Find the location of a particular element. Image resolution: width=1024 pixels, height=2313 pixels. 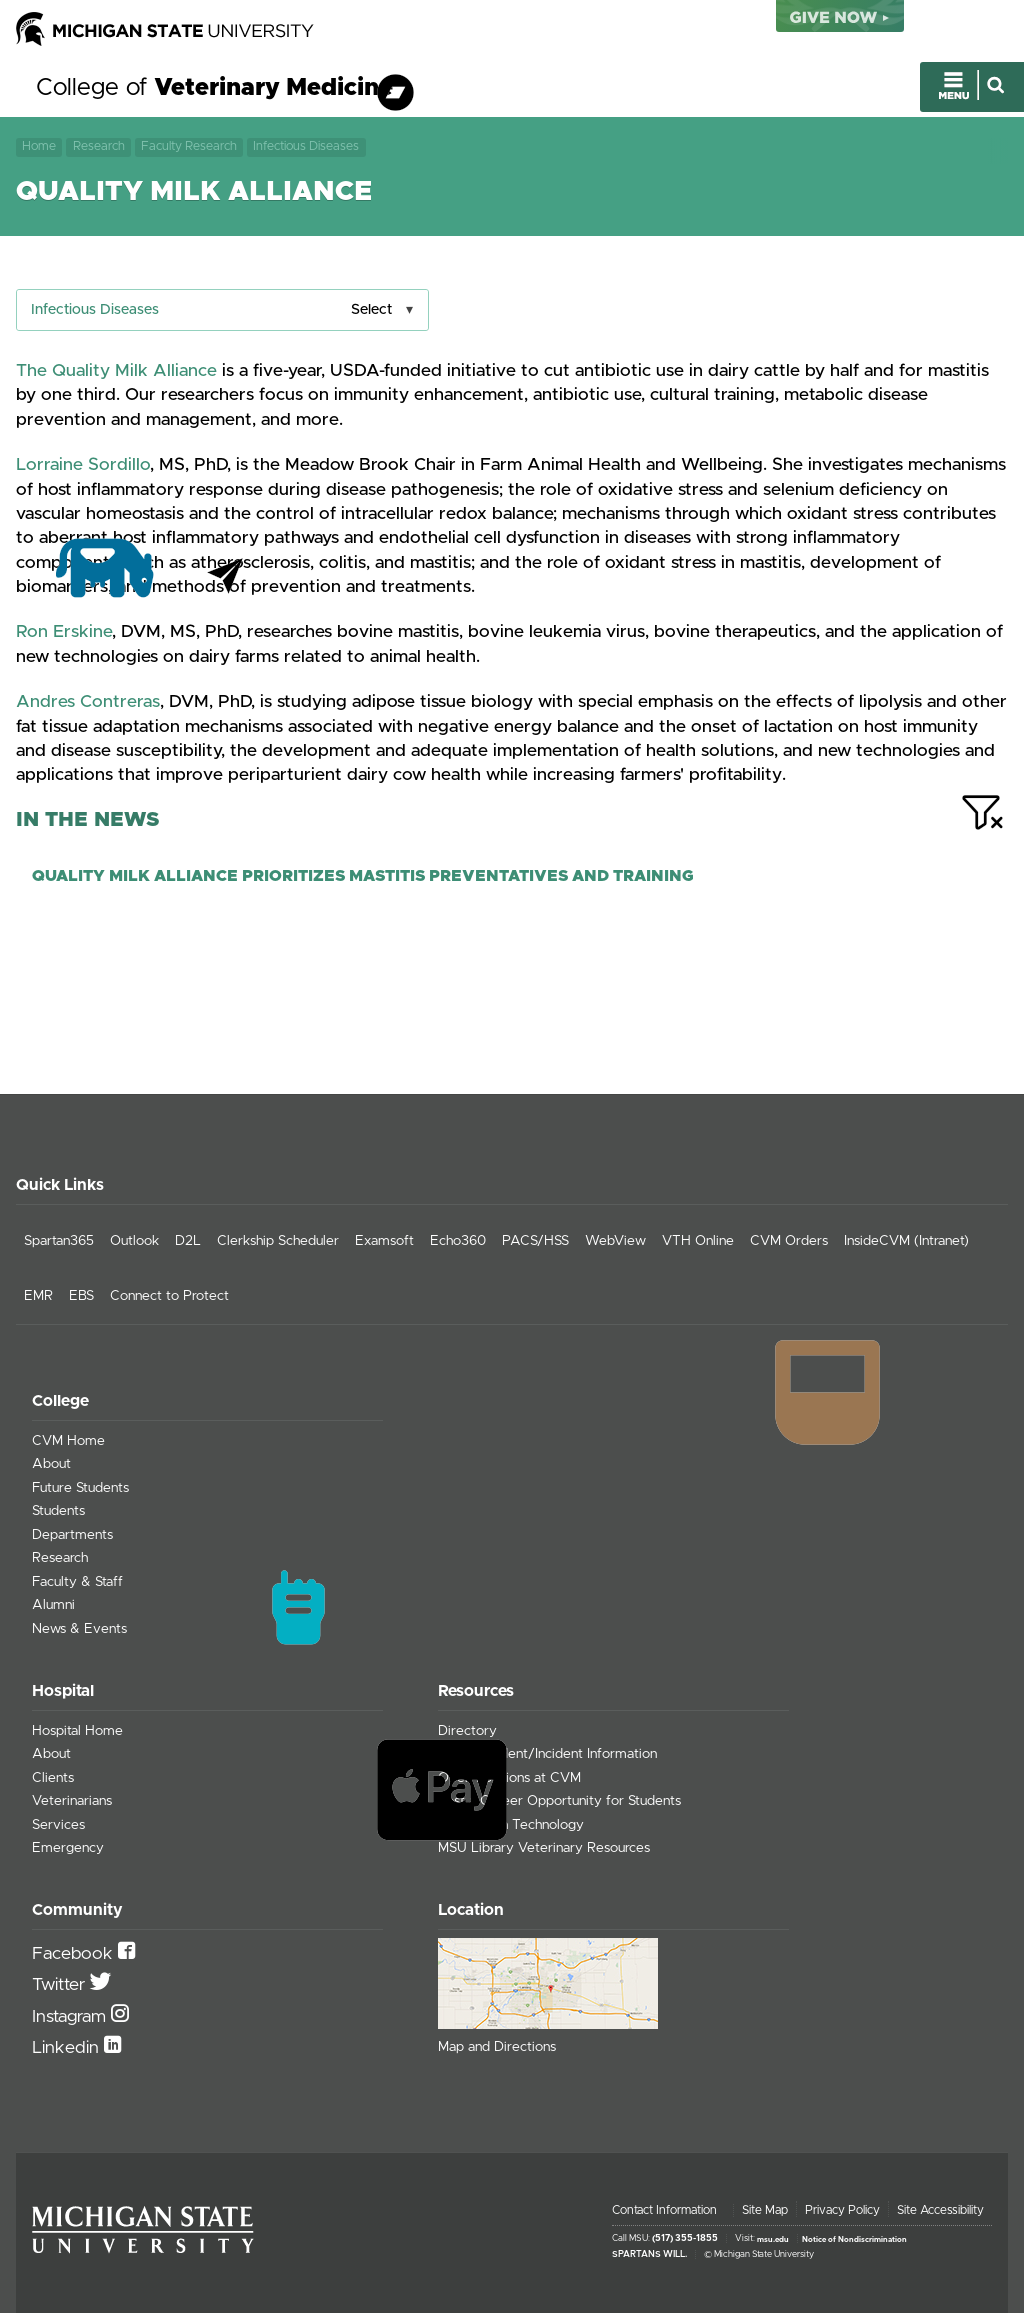

send a message is located at coordinates (225, 576).